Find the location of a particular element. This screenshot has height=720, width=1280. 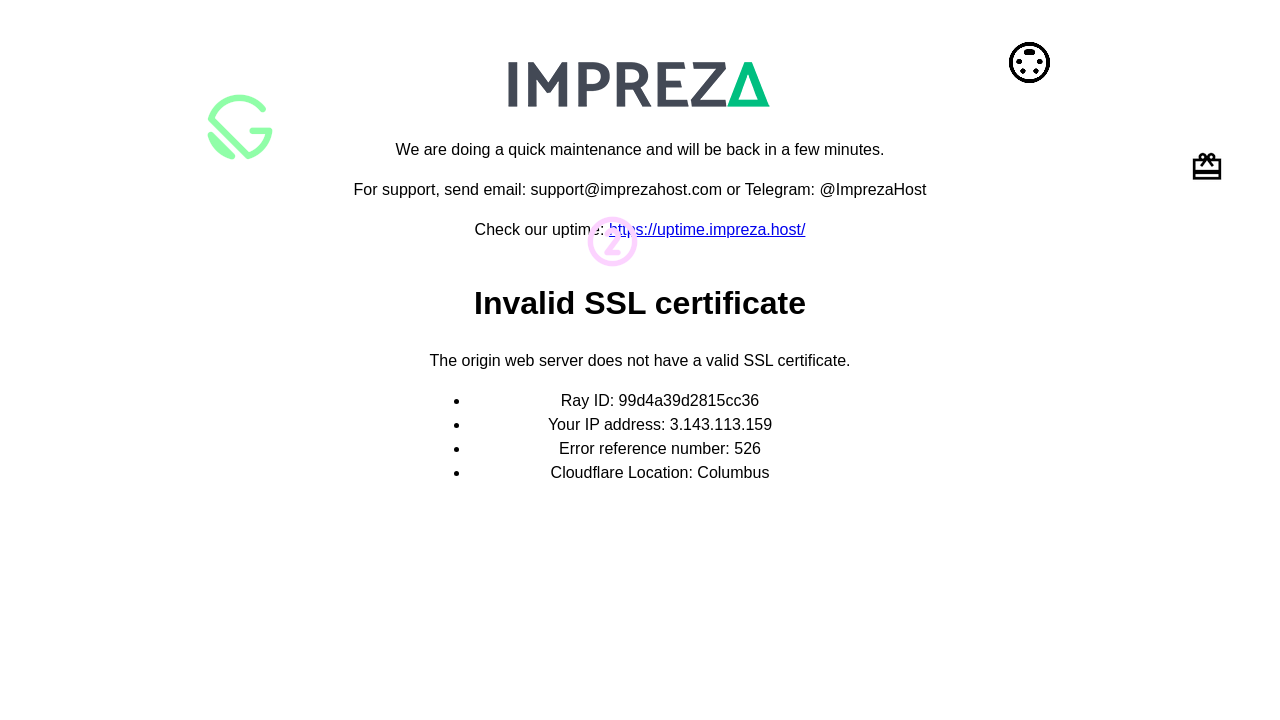

configure s-video input settings is located at coordinates (1029, 62).